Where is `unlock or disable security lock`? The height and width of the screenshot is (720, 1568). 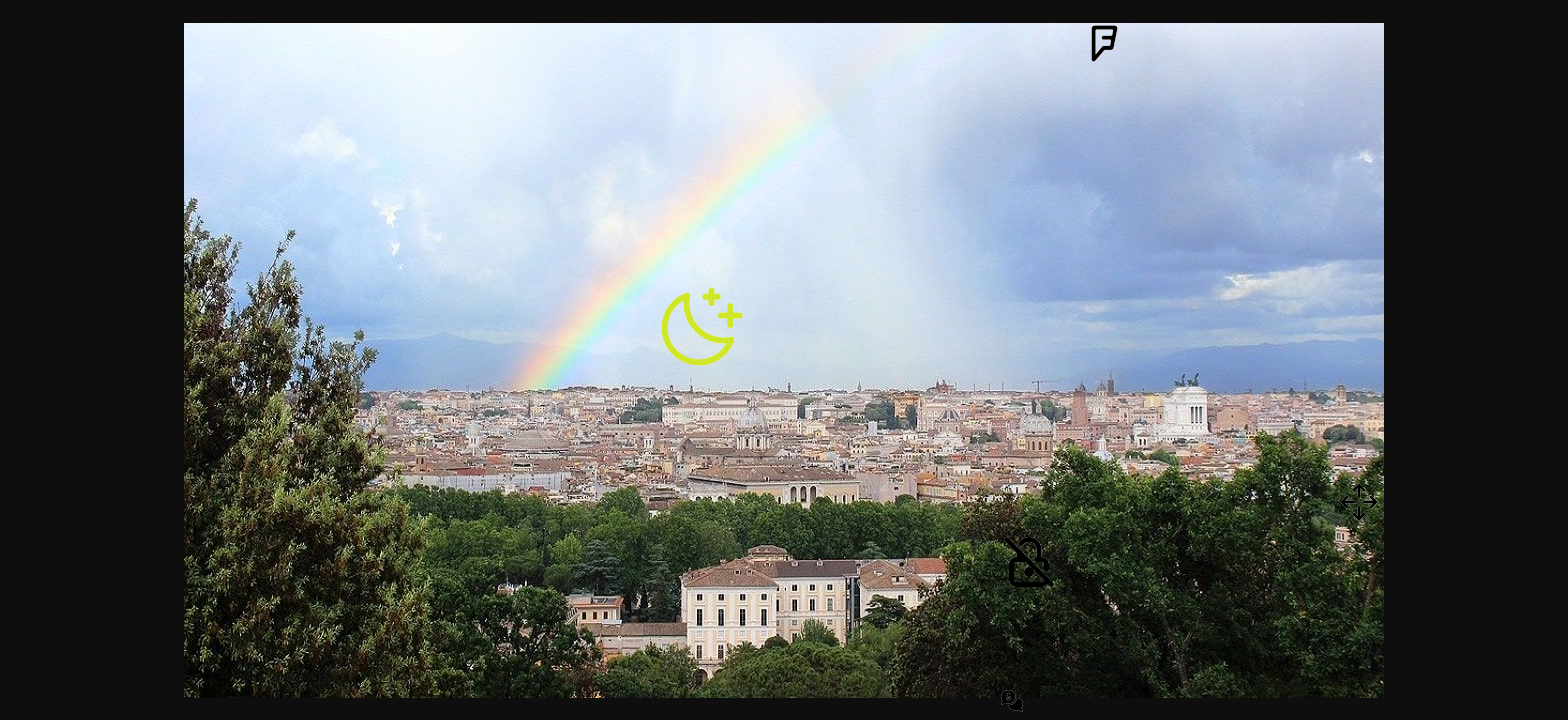 unlock or disable security lock is located at coordinates (1029, 562).